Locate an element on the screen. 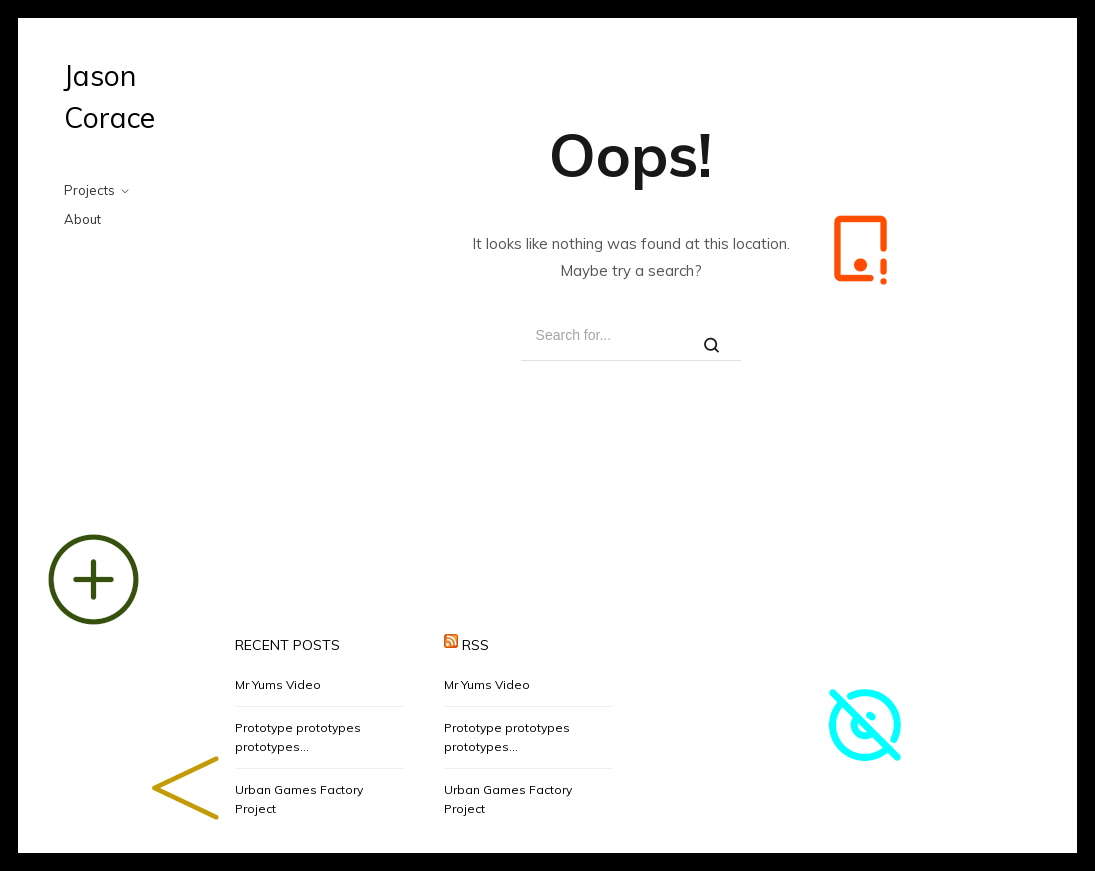 The image size is (1095, 871). indicates content is not copyrighted is located at coordinates (865, 725).